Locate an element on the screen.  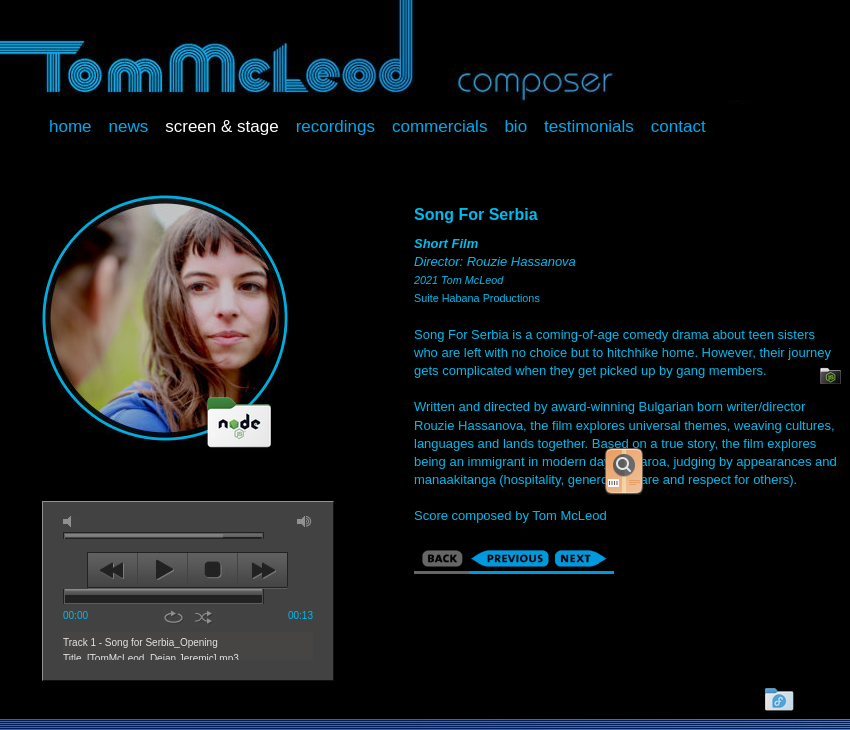
folder containing fedora linux system files is located at coordinates (779, 700).